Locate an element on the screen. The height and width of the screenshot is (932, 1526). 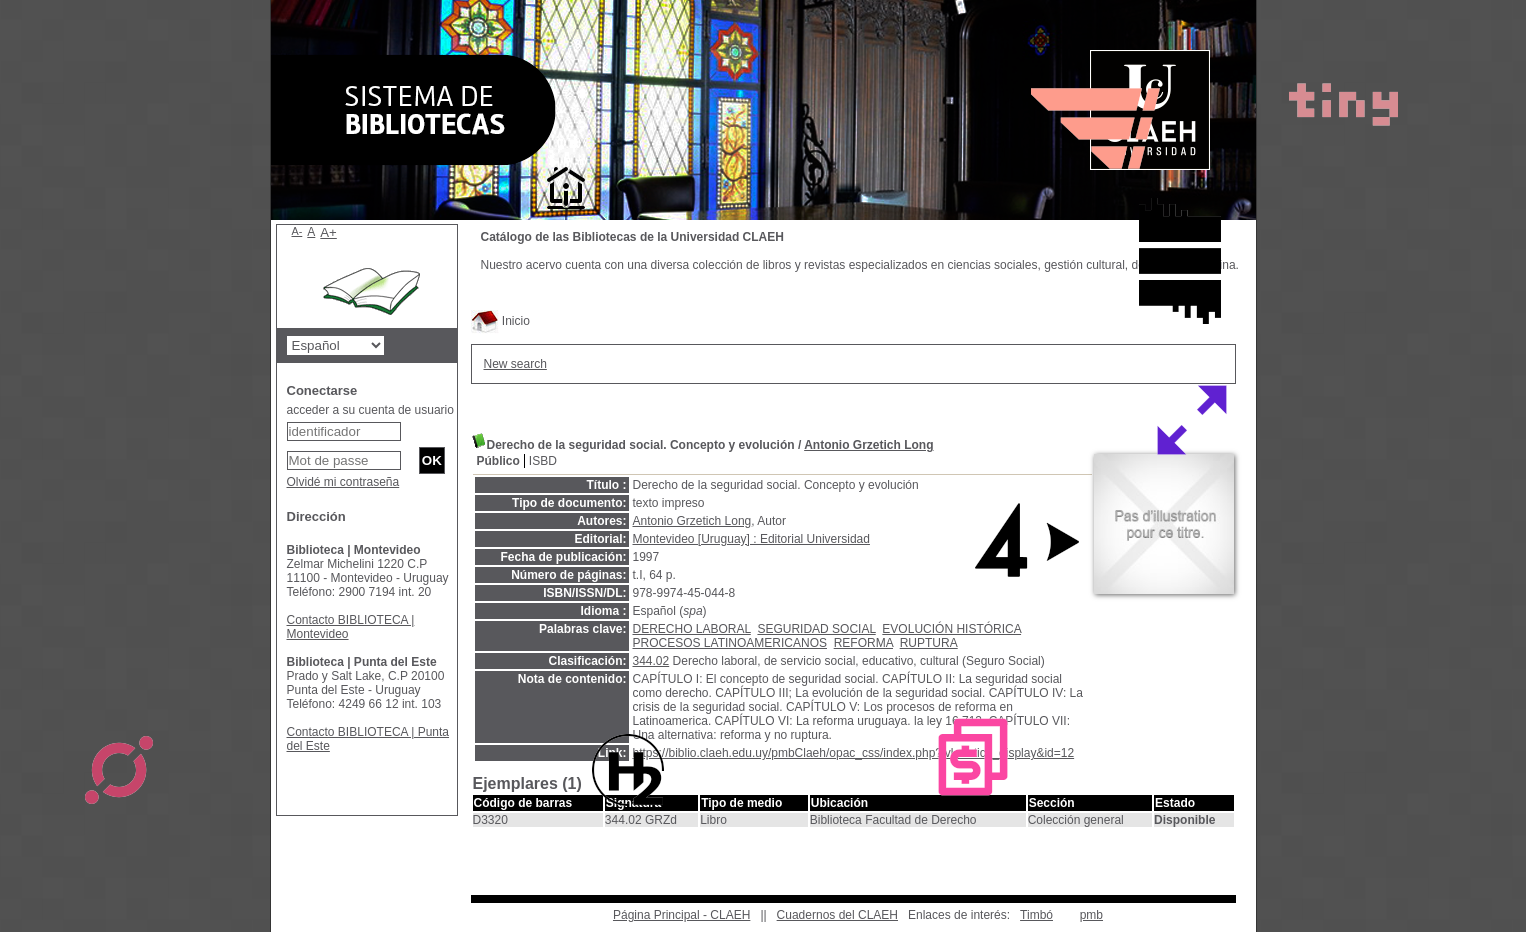
RxDB database logo is located at coordinates (1180, 261).